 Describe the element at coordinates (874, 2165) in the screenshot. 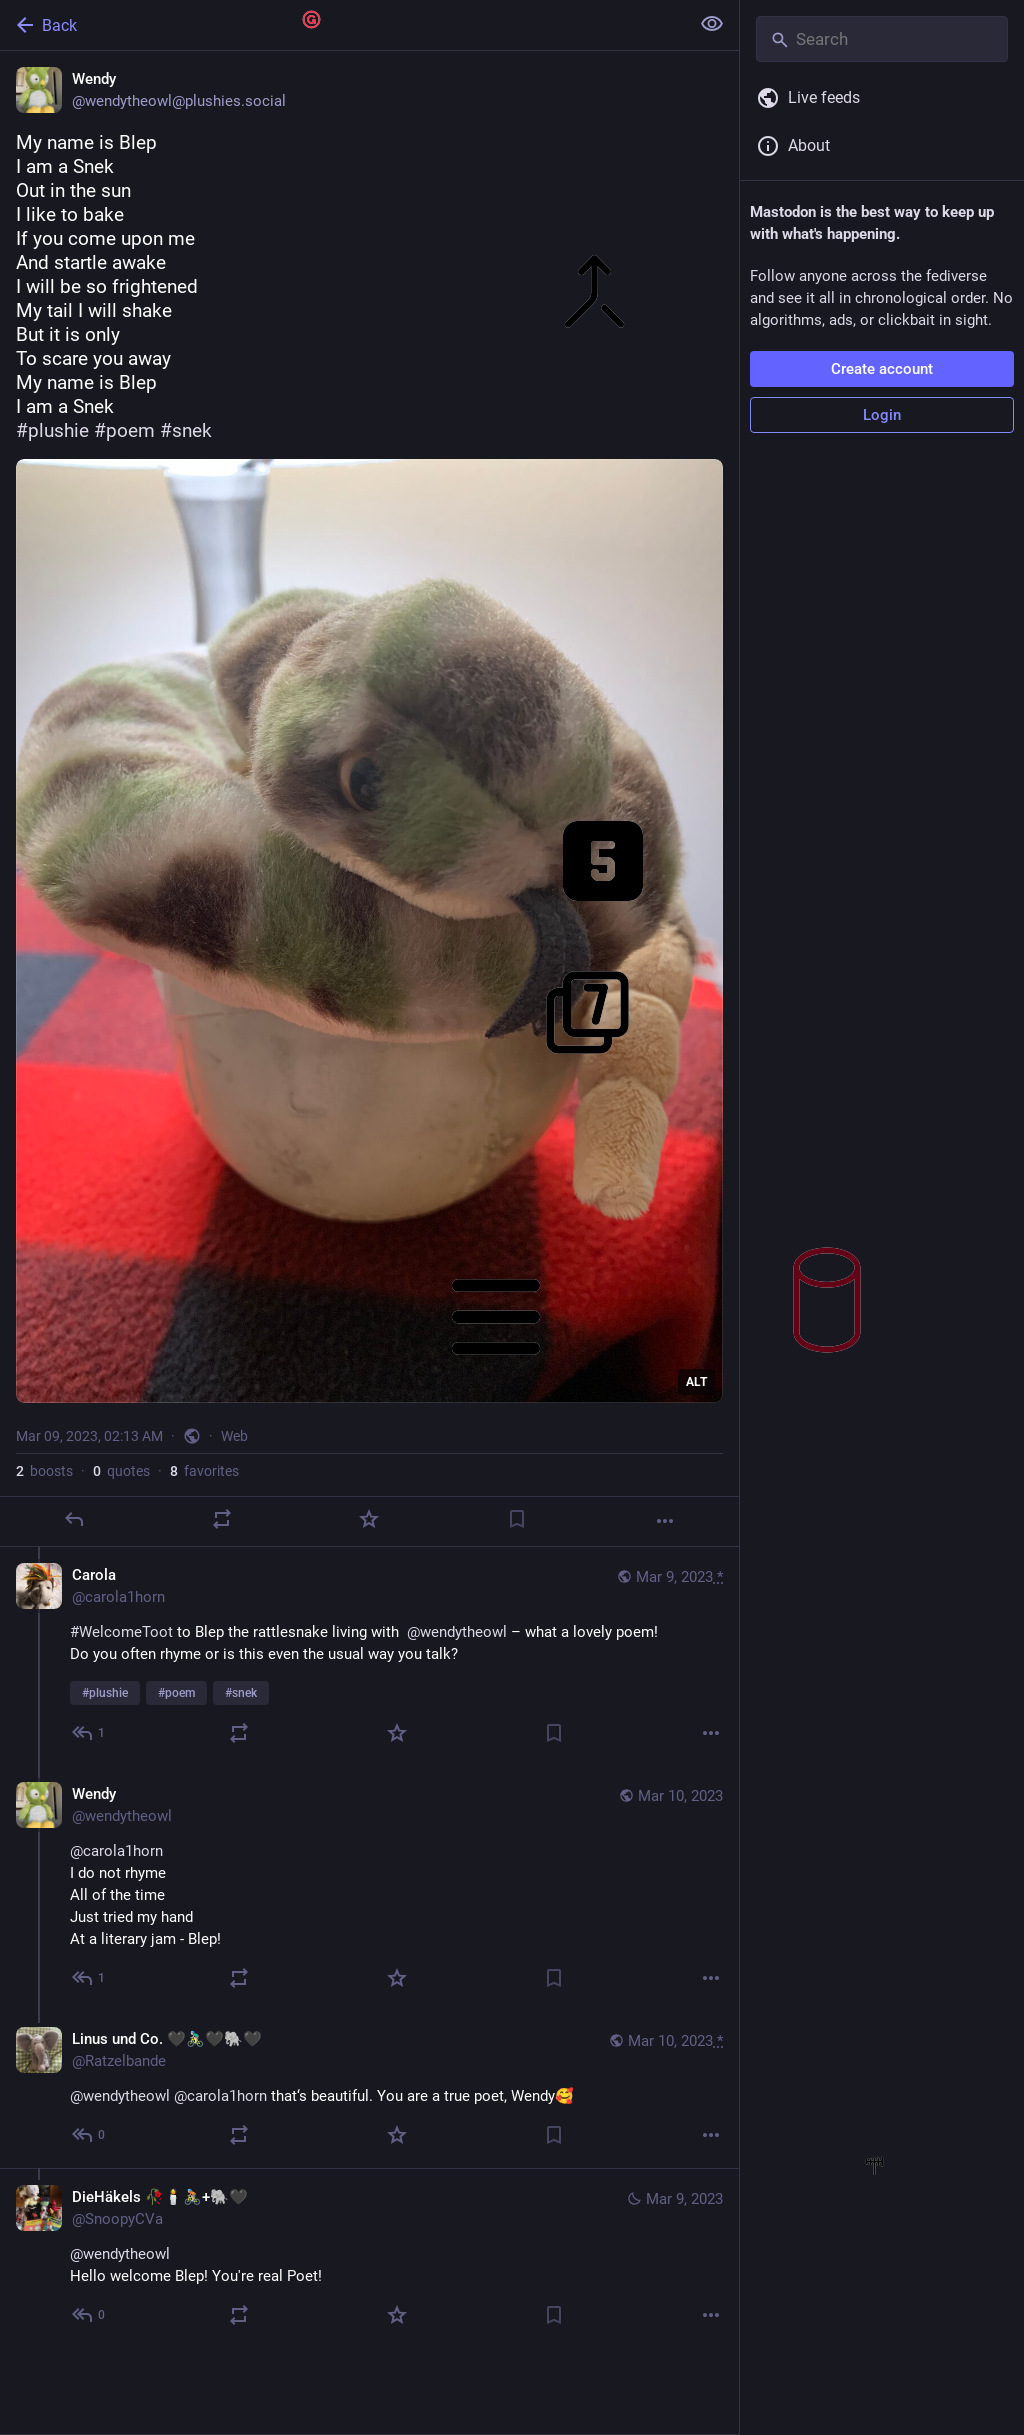

I see `indicates signal or network connectivity status` at that location.